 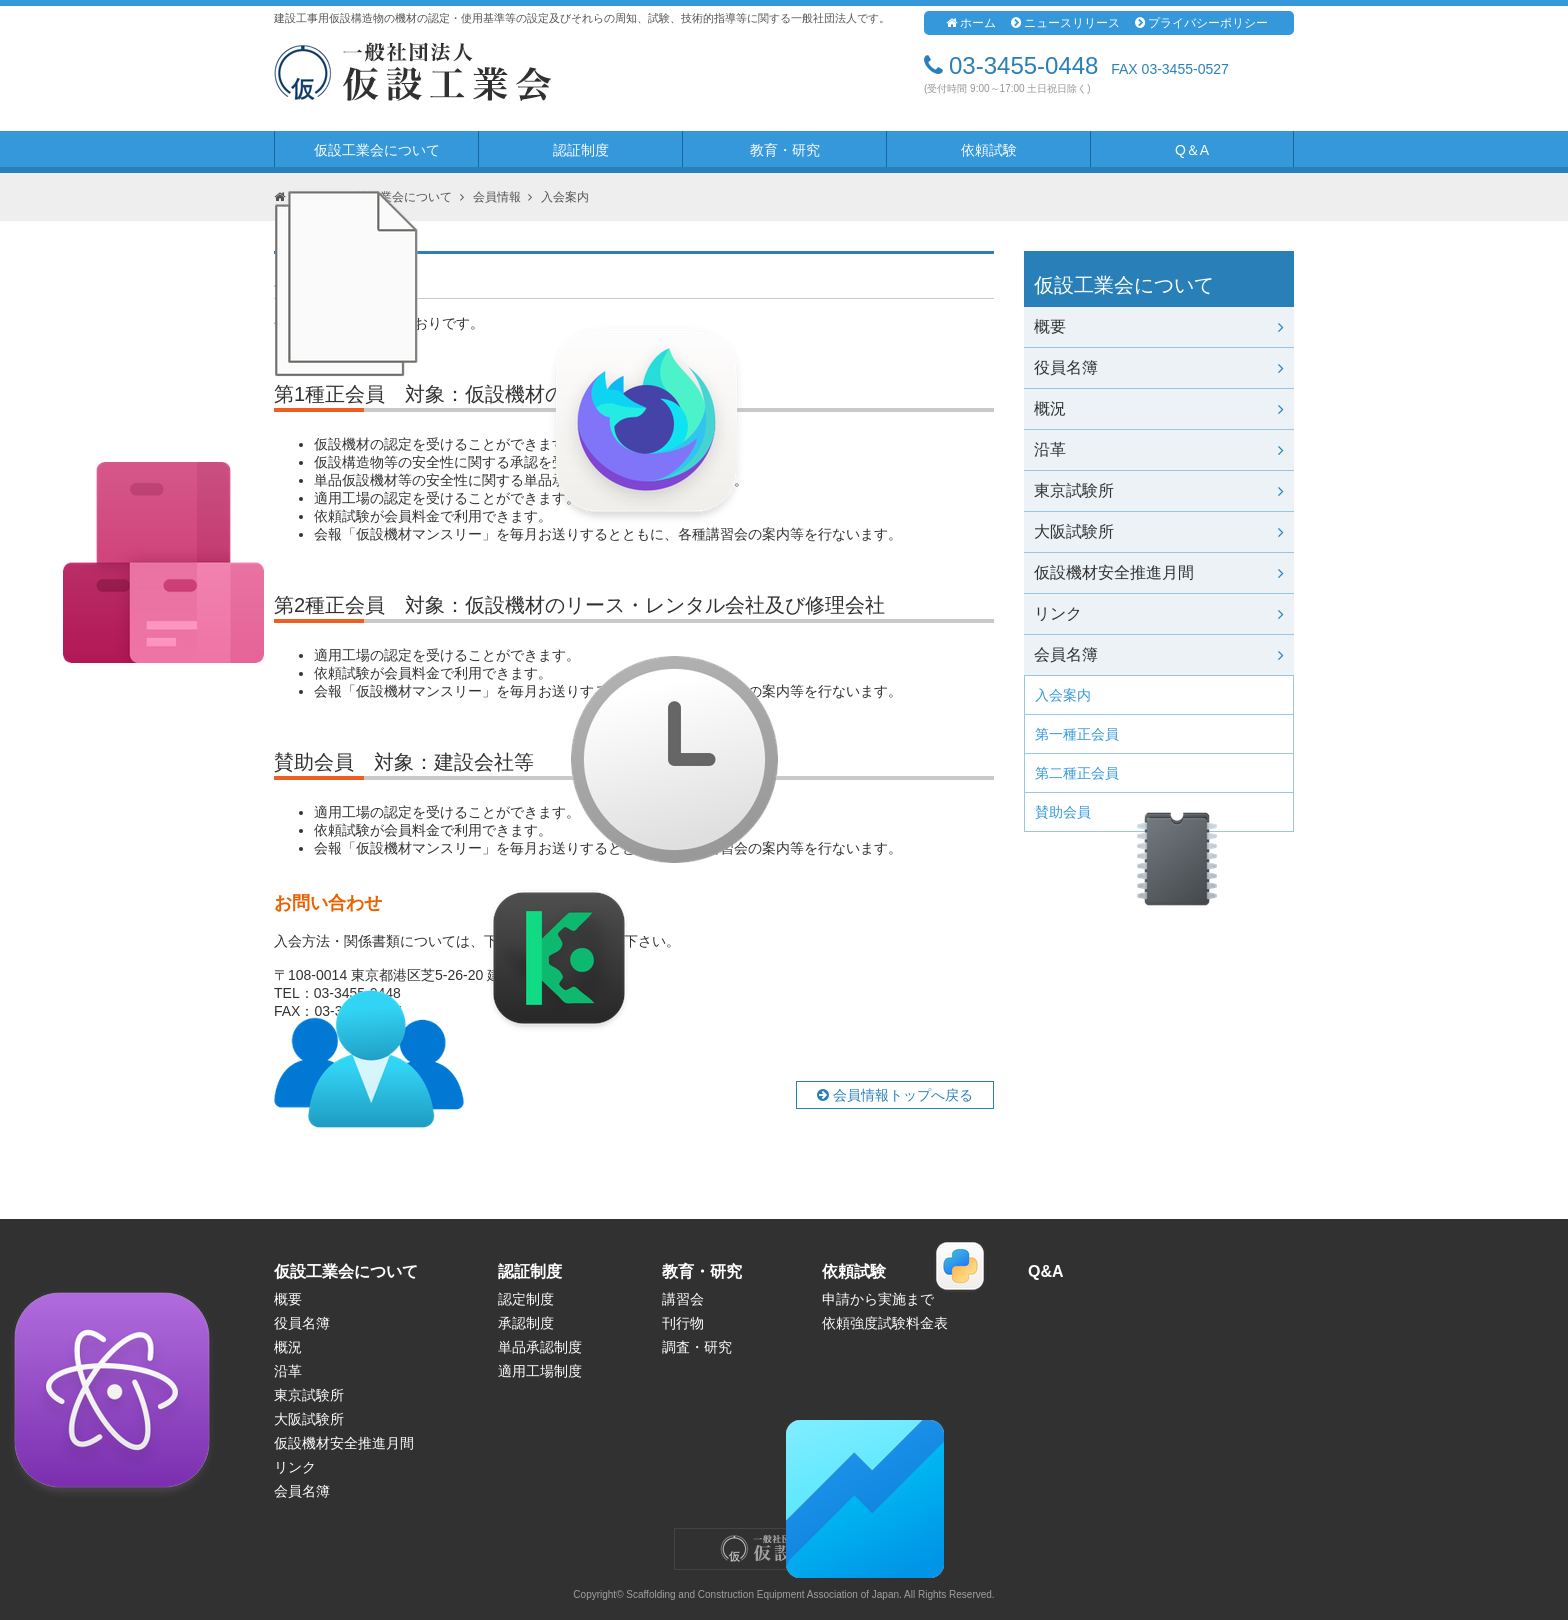 What do you see at coordinates (960, 1266) in the screenshot?
I see `open the Python programming environment` at bounding box center [960, 1266].